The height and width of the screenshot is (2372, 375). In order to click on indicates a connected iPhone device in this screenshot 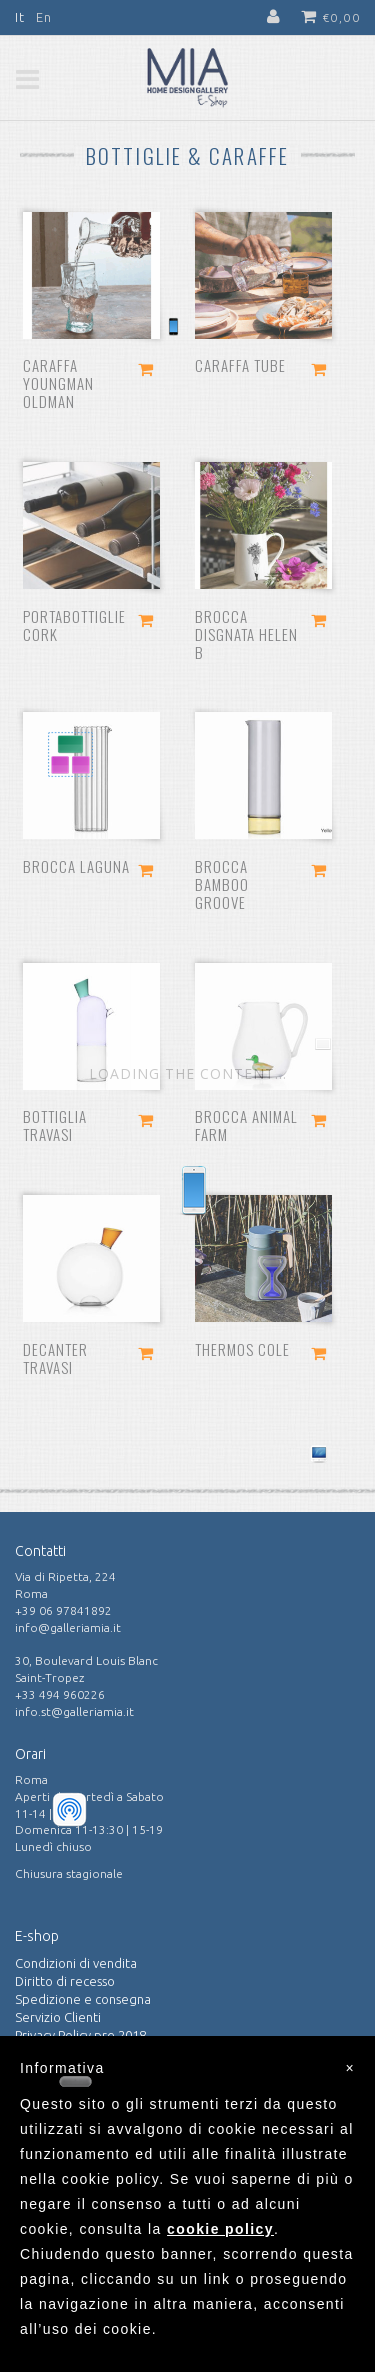, I will do `click(173, 326)`.